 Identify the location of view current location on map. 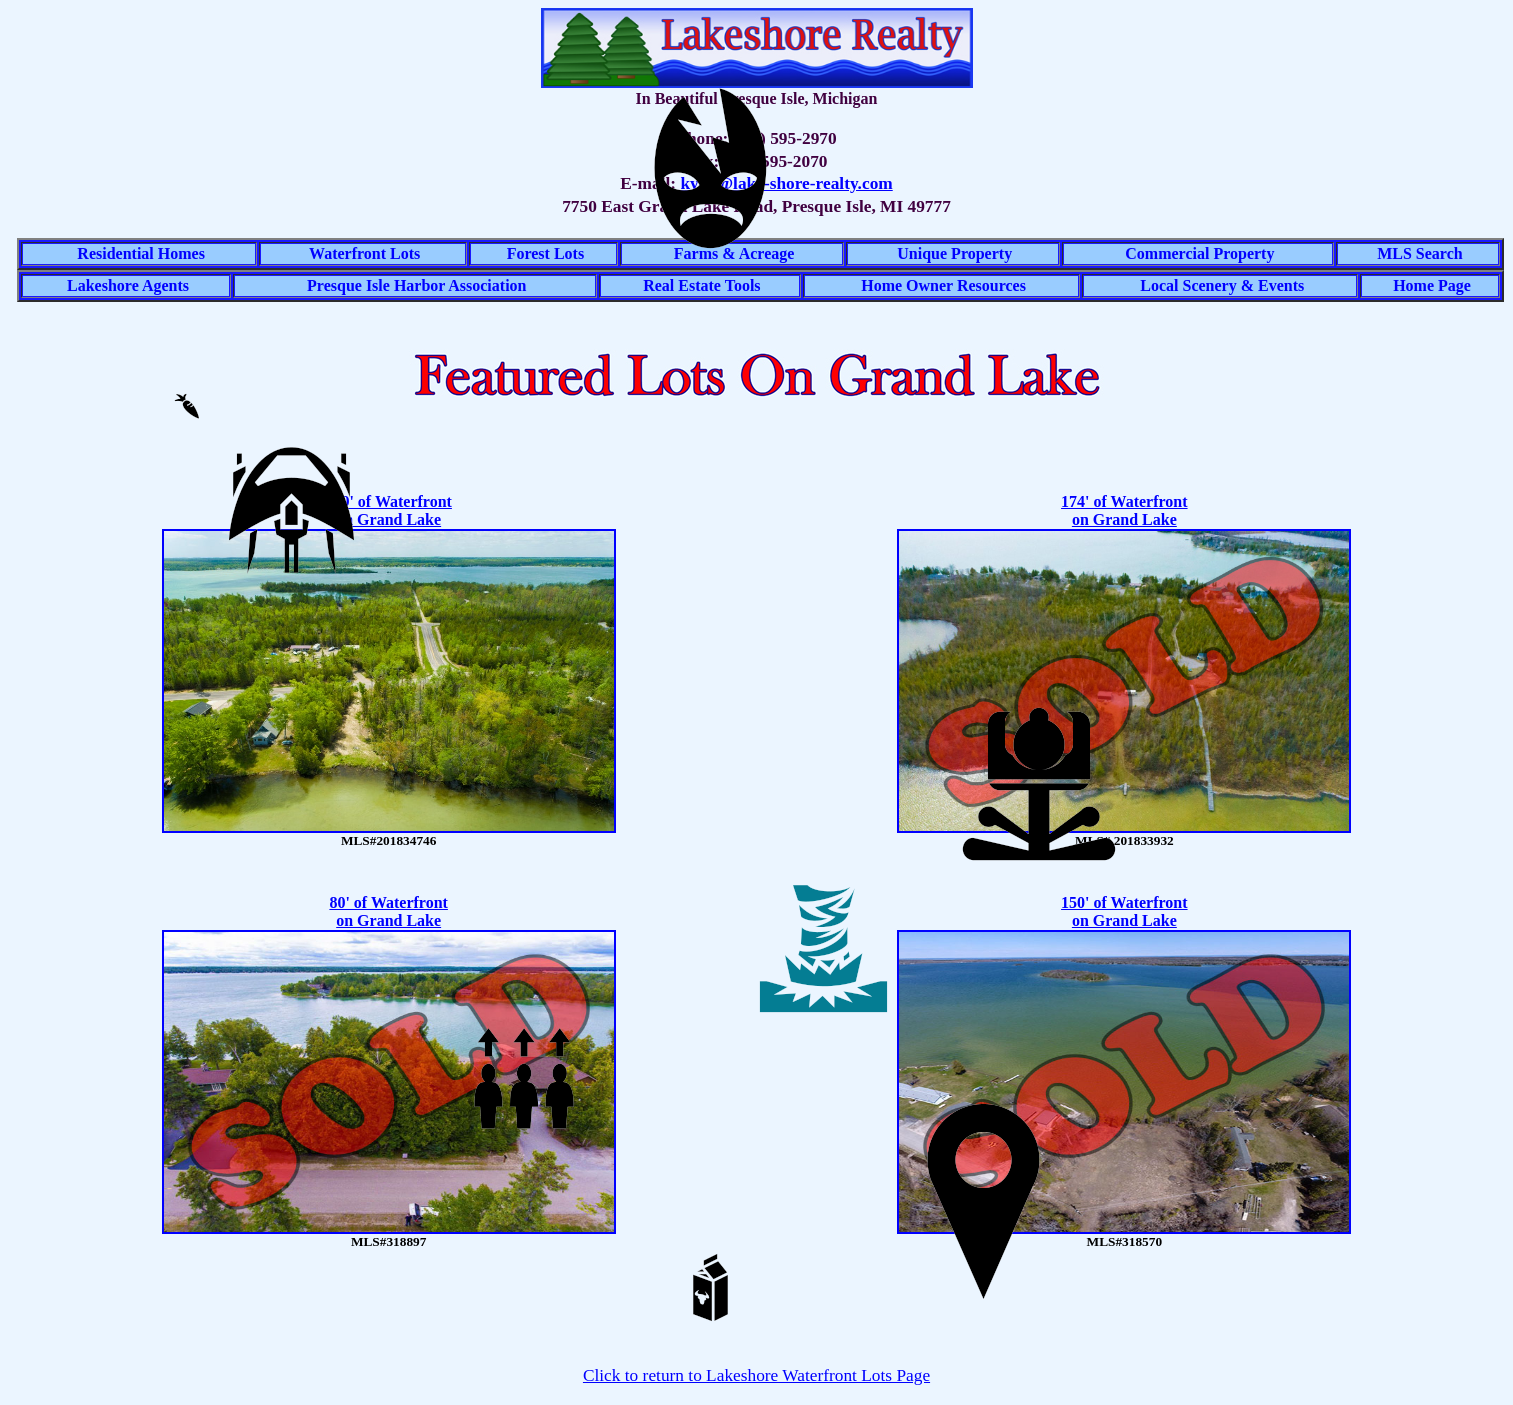
(983, 1201).